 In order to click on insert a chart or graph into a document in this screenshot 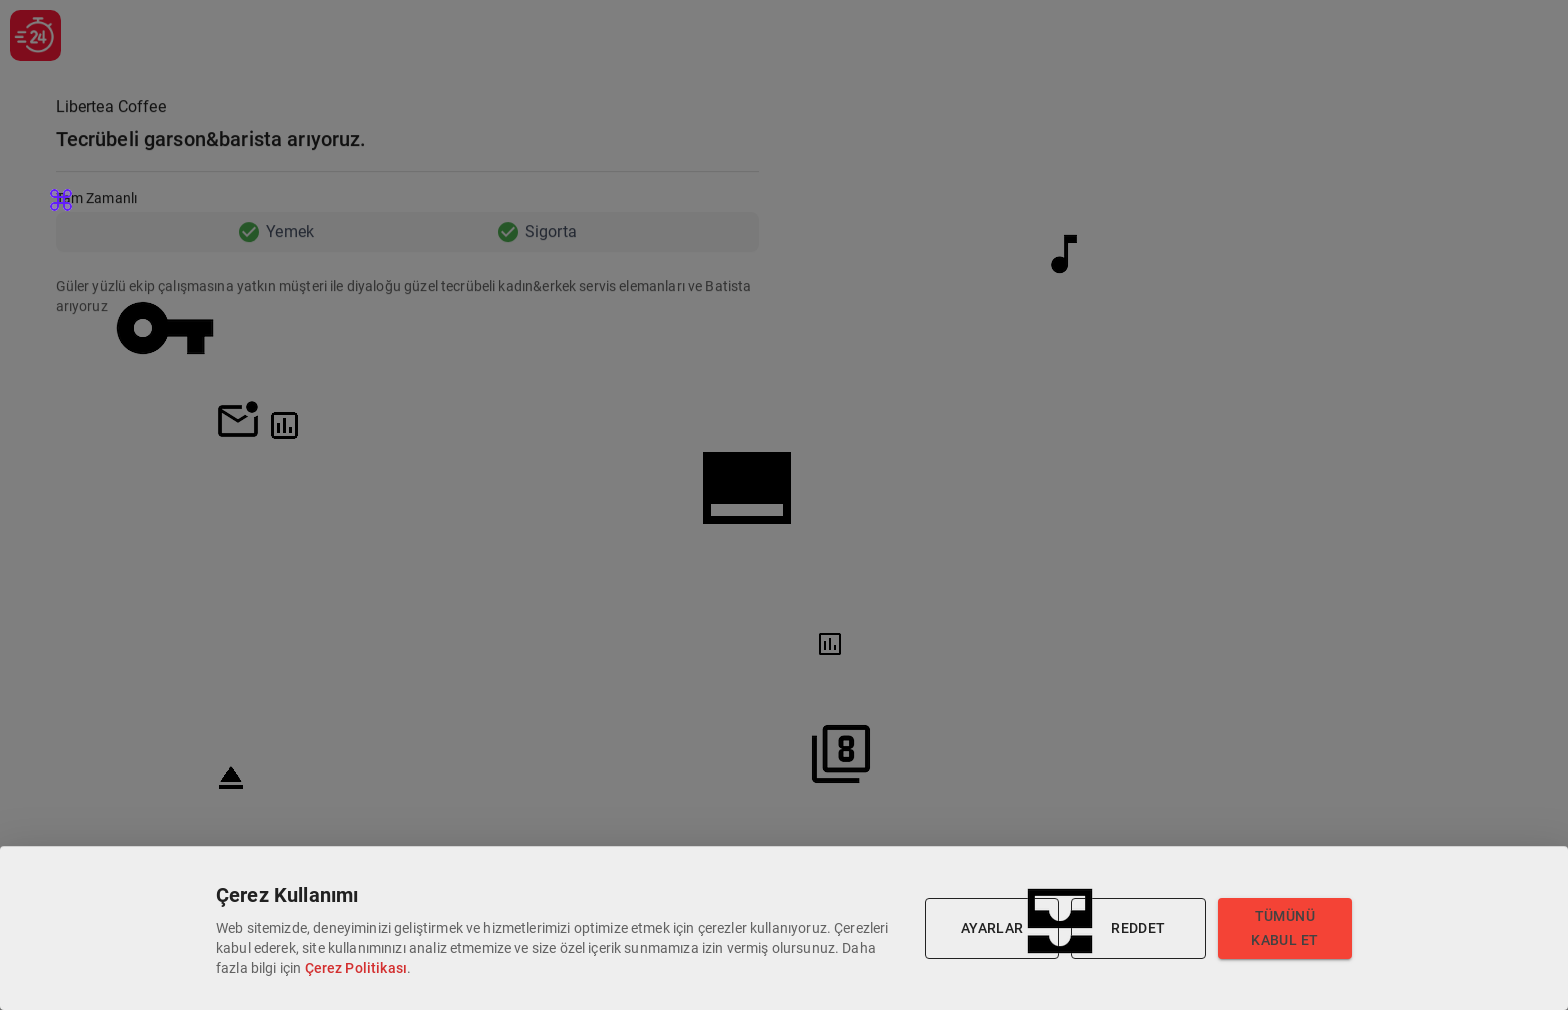, I will do `click(830, 644)`.